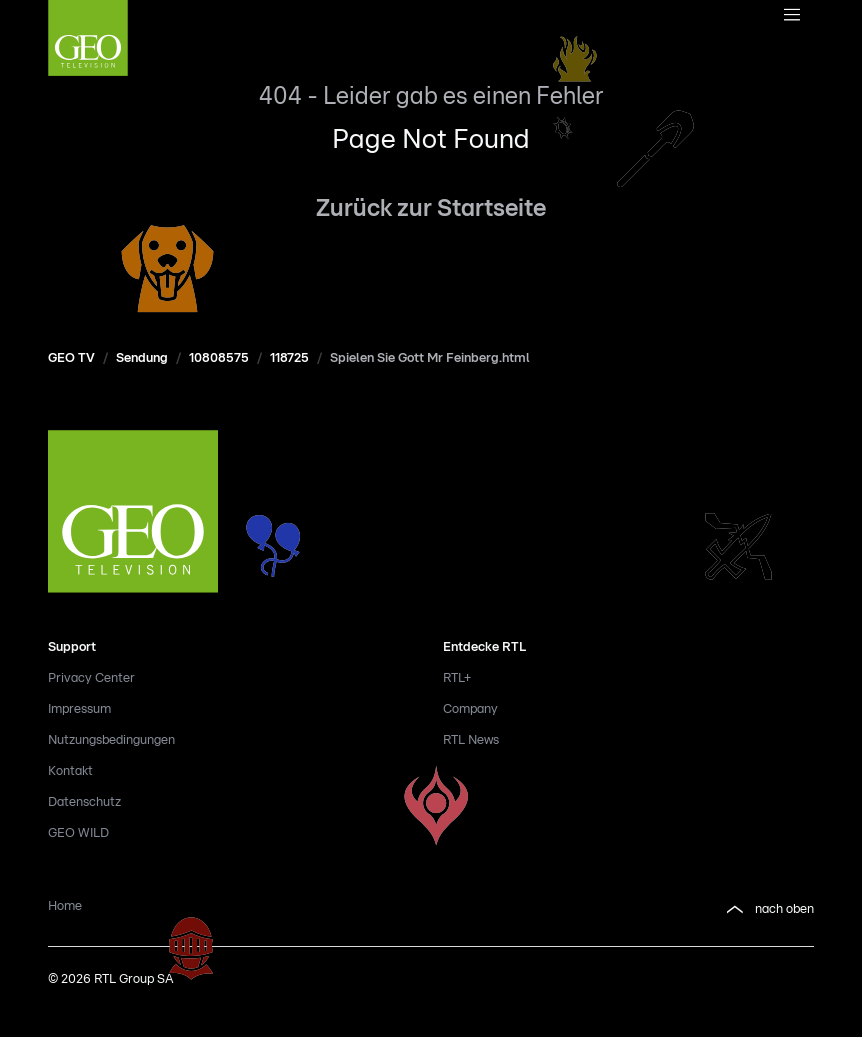 The image size is (862, 1037). What do you see at coordinates (574, 59) in the screenshot?
I see `indicates a celebration or special event` at bounding box center [574, 59].